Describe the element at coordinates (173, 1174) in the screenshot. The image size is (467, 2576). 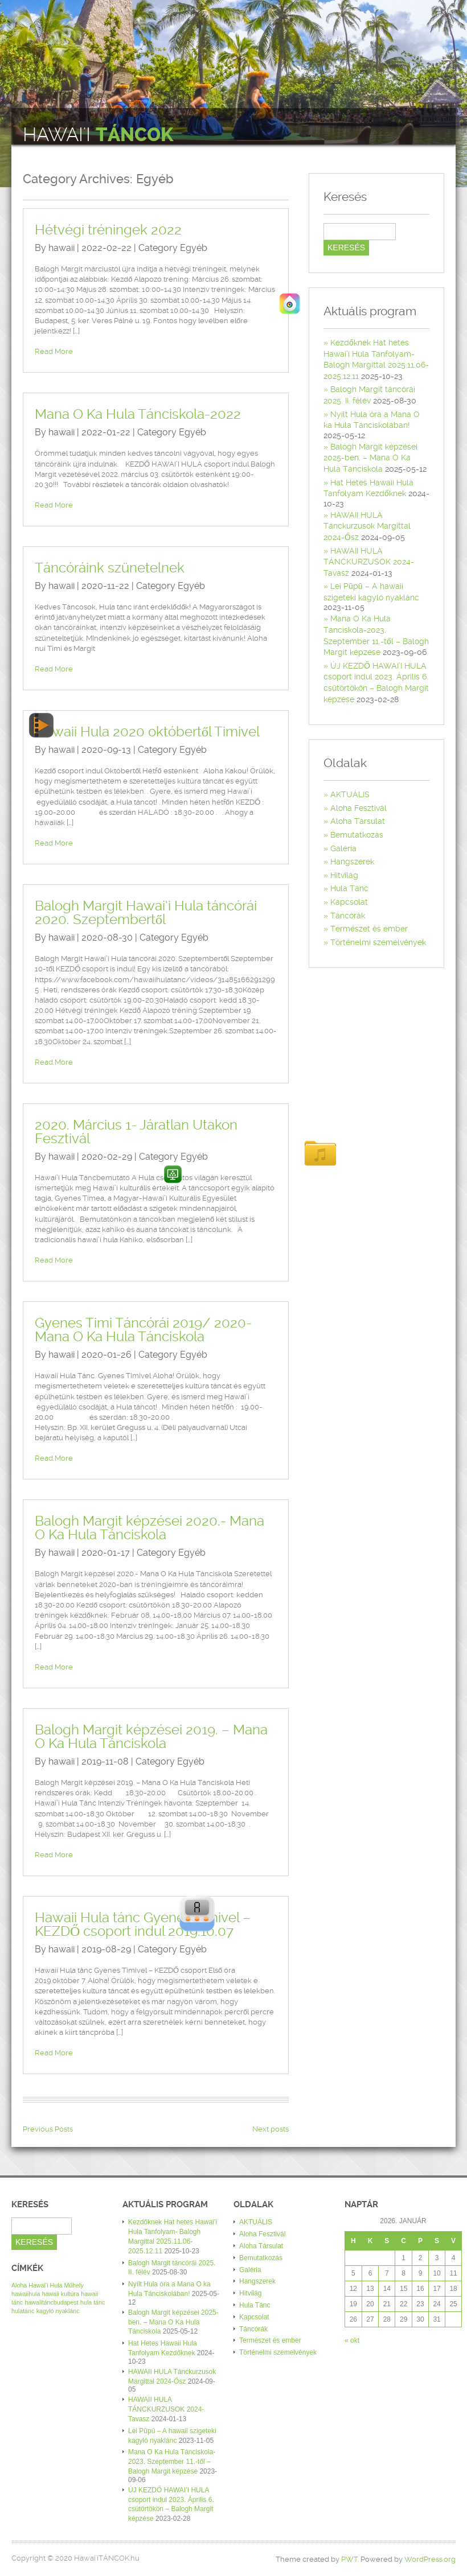
I see `launch VMware Horizon client for virtual desktop access` at that location.